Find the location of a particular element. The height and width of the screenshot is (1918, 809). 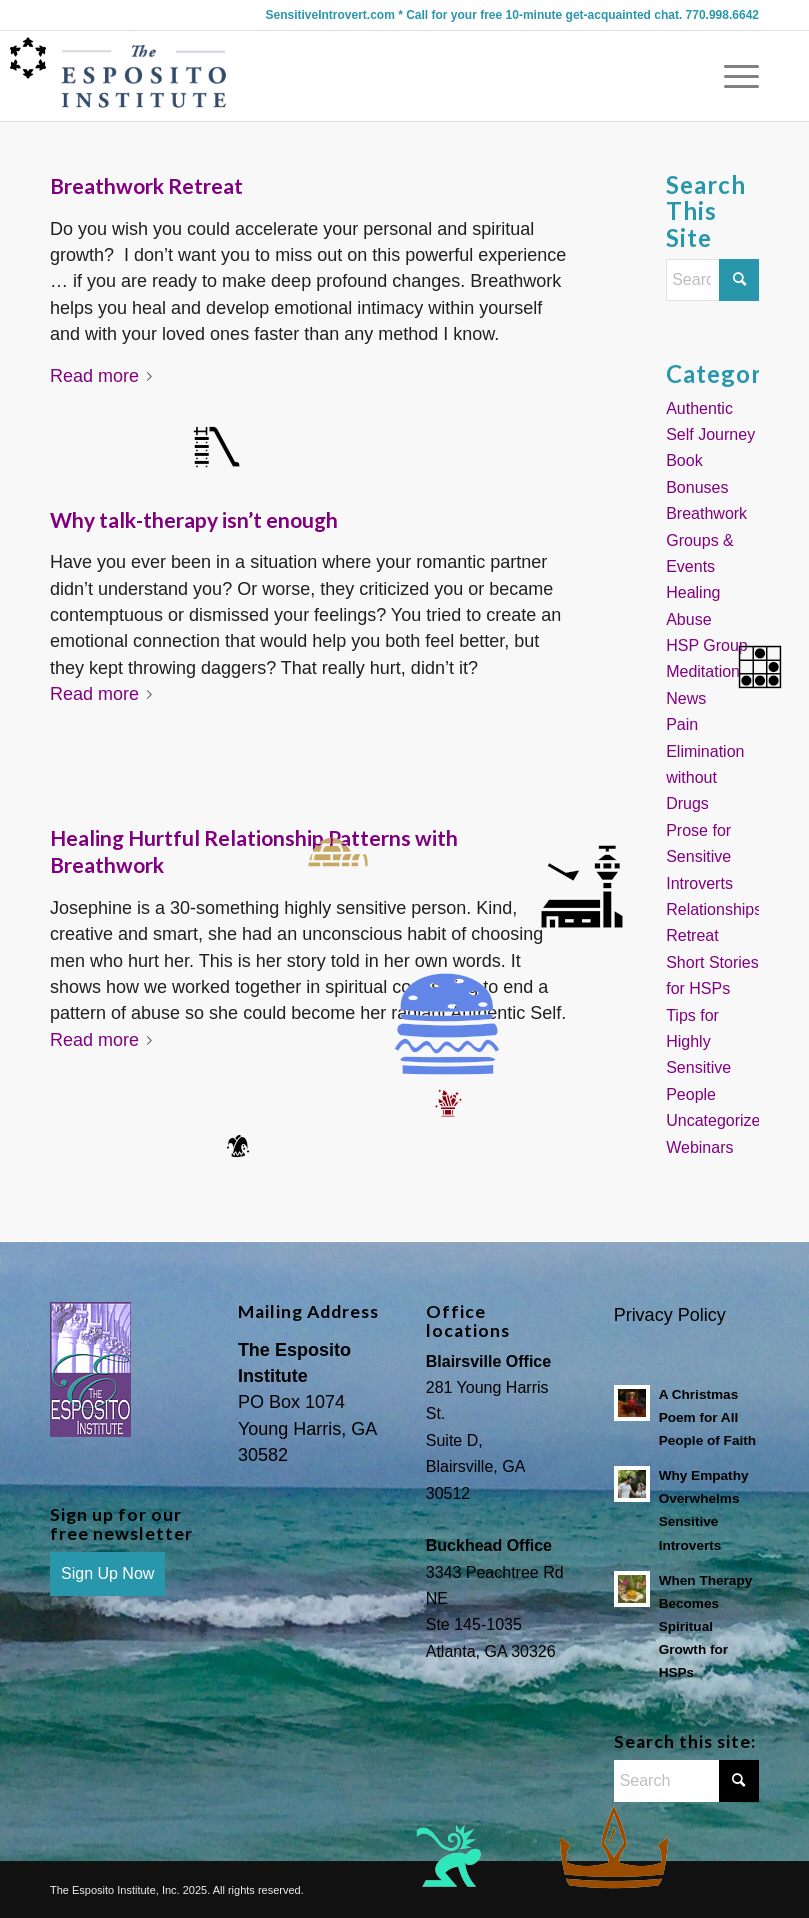

winter or arctic themed content is located at coordinates (338, 852).